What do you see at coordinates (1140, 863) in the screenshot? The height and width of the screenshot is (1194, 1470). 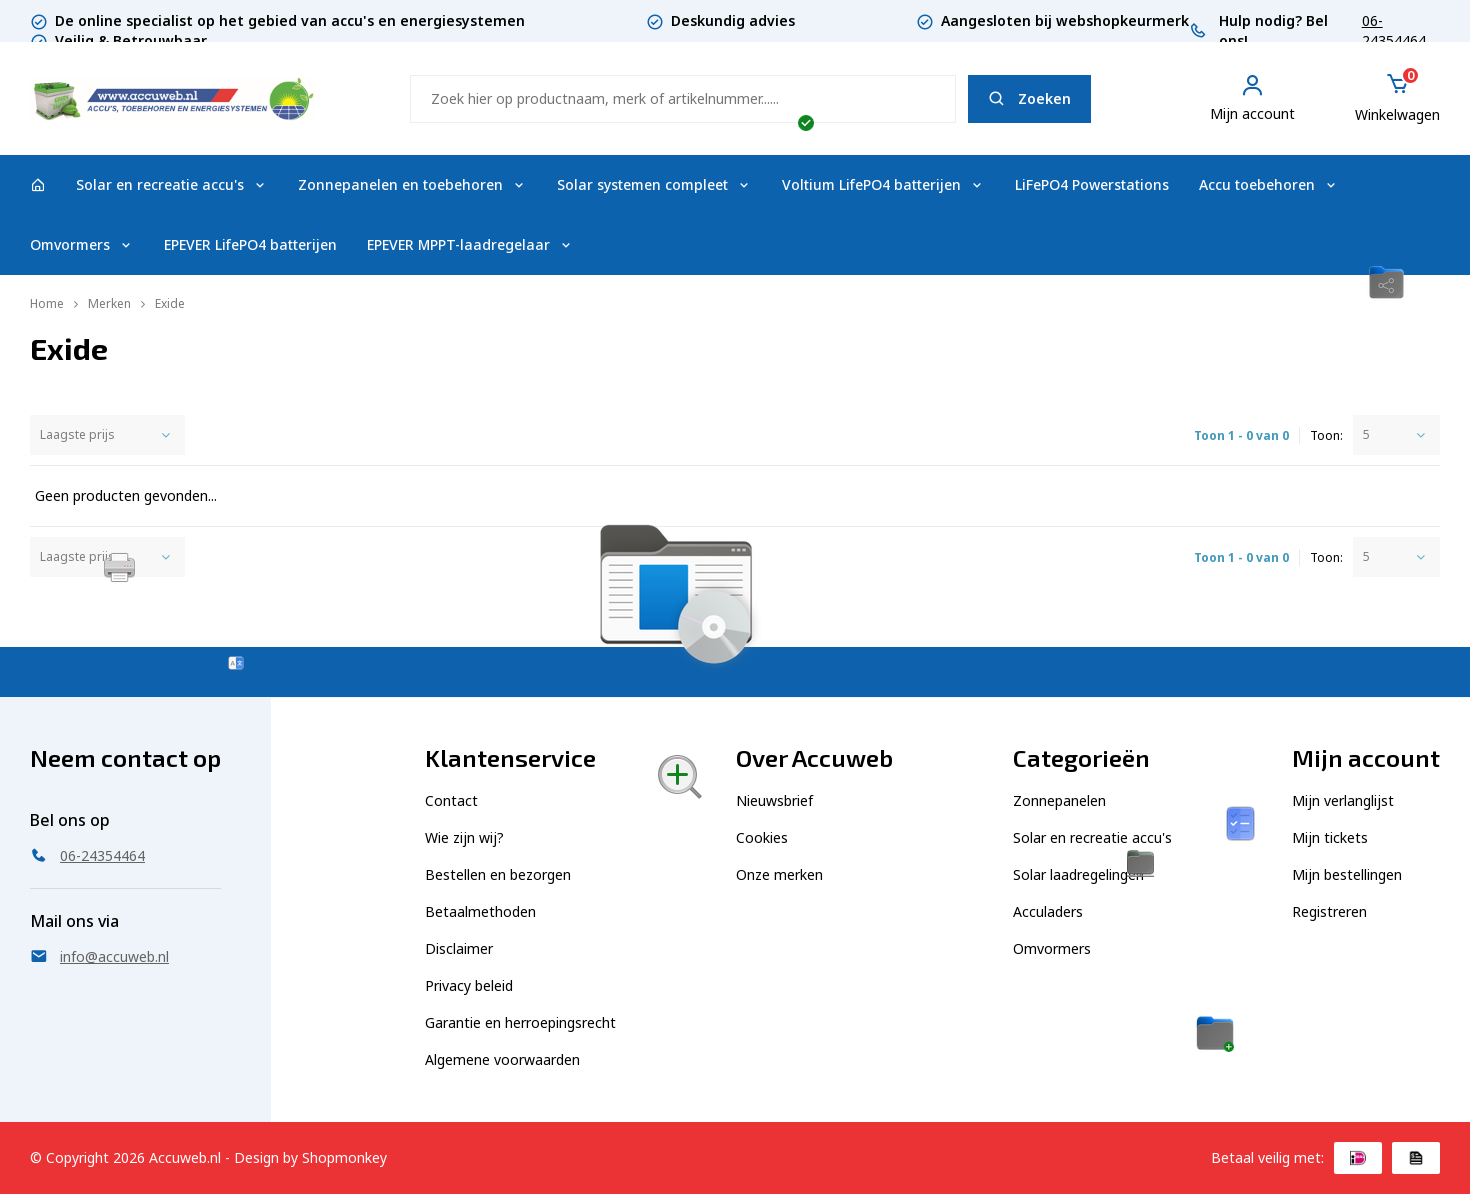 I see `access files stored on a remote server` at bounding box center [1140, 863].